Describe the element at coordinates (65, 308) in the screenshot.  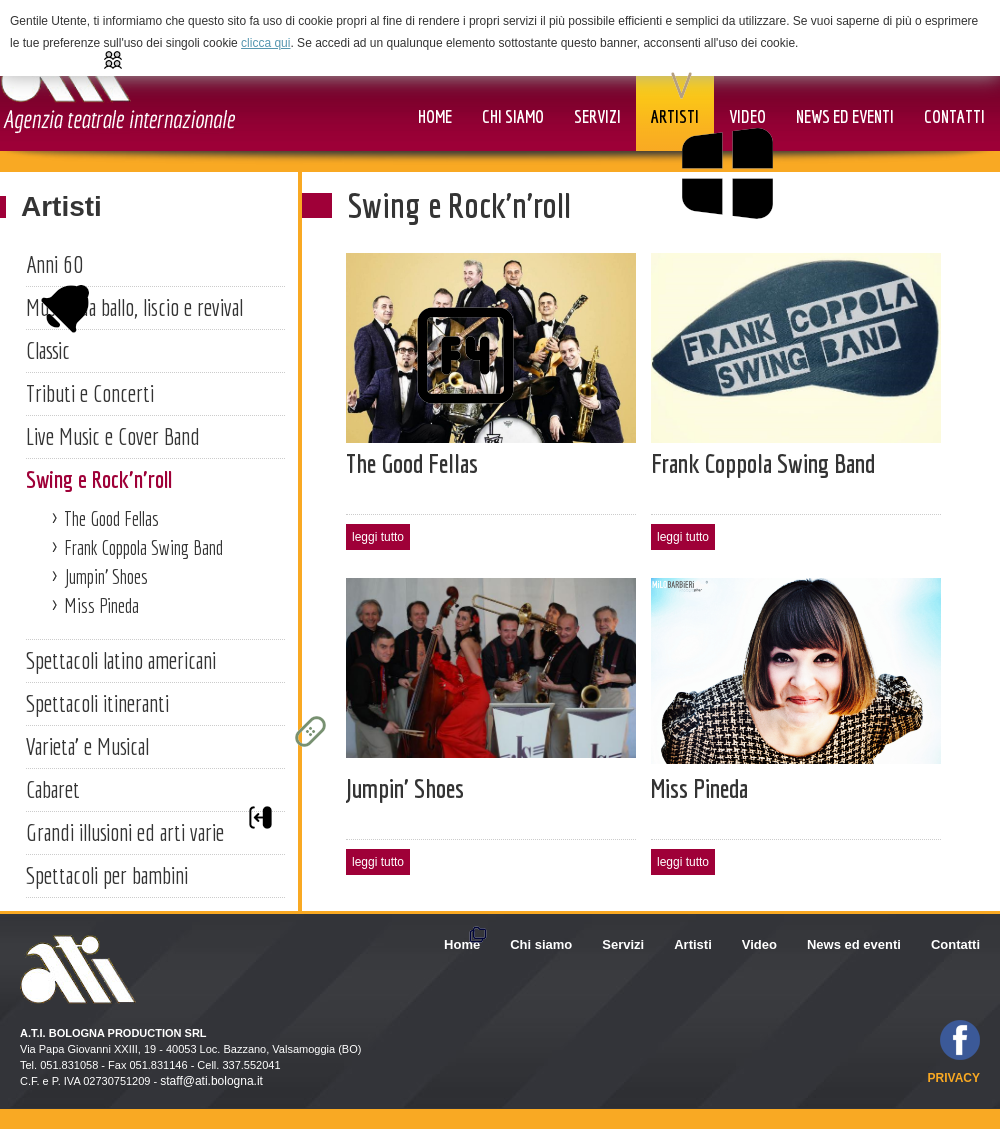
I see `notifications are active` at that location.